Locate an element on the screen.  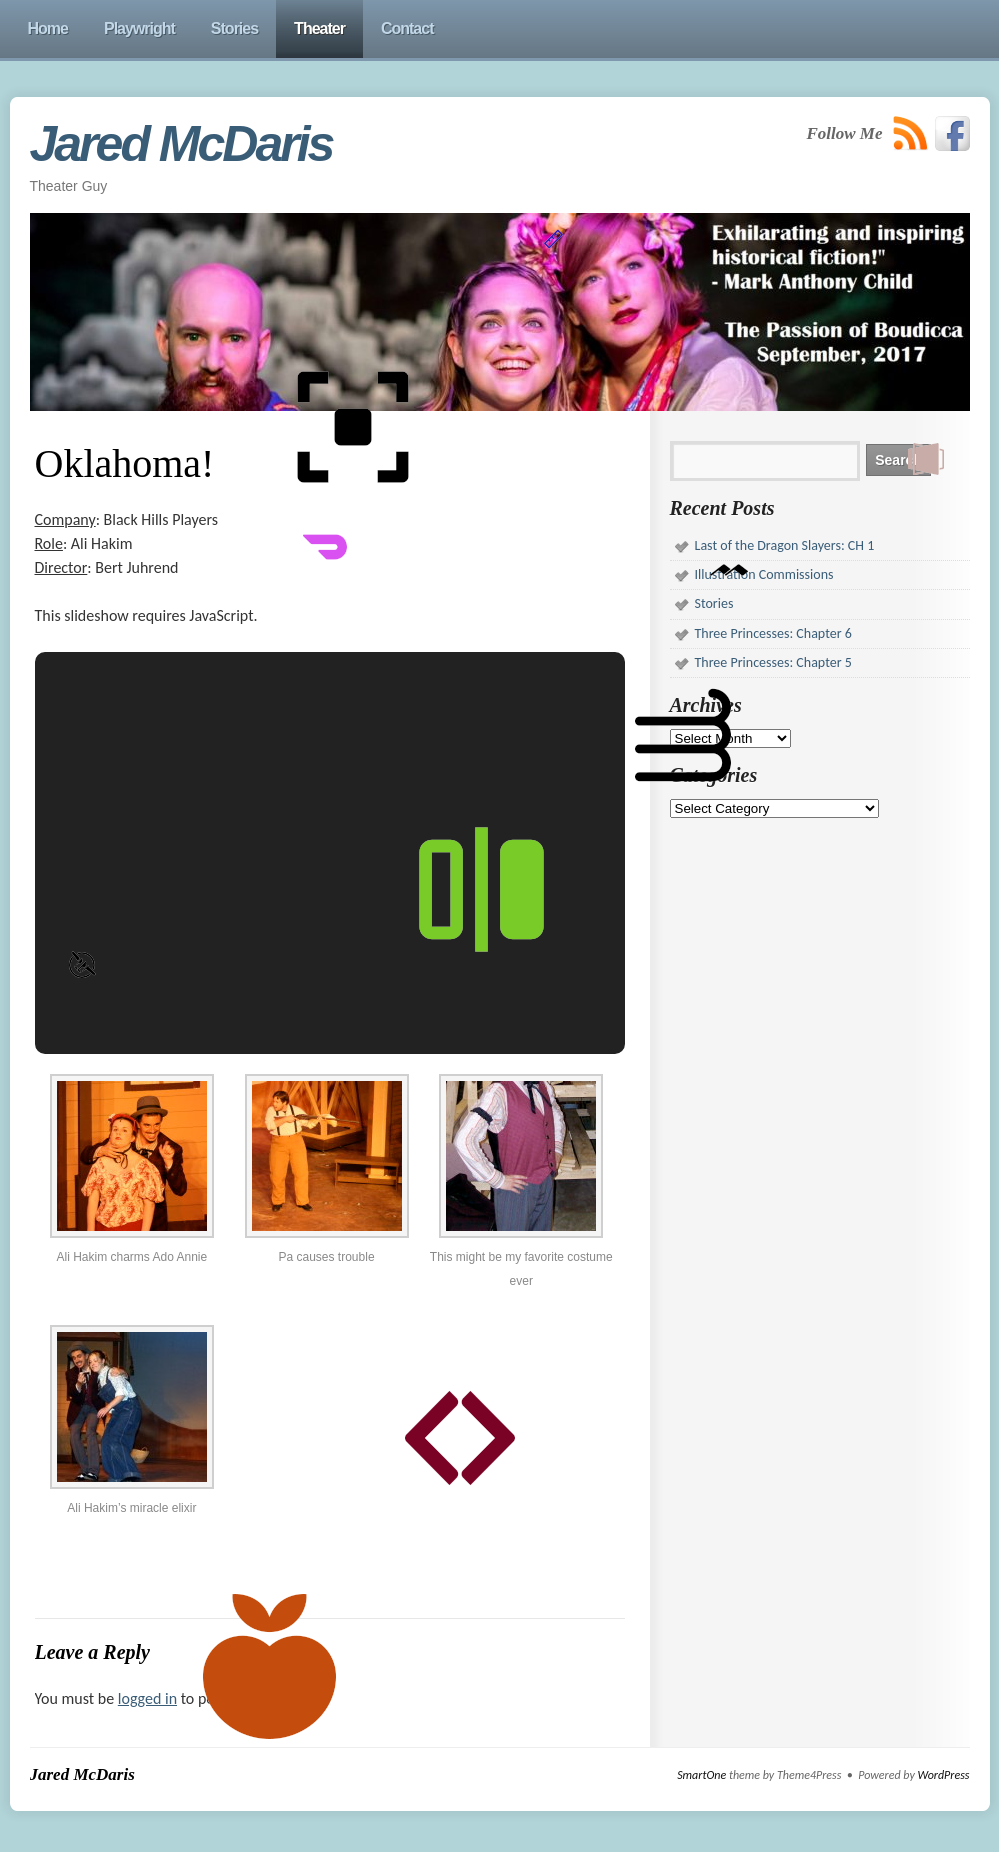
open the Sam's Club app is located at coordinates (460, 1438).